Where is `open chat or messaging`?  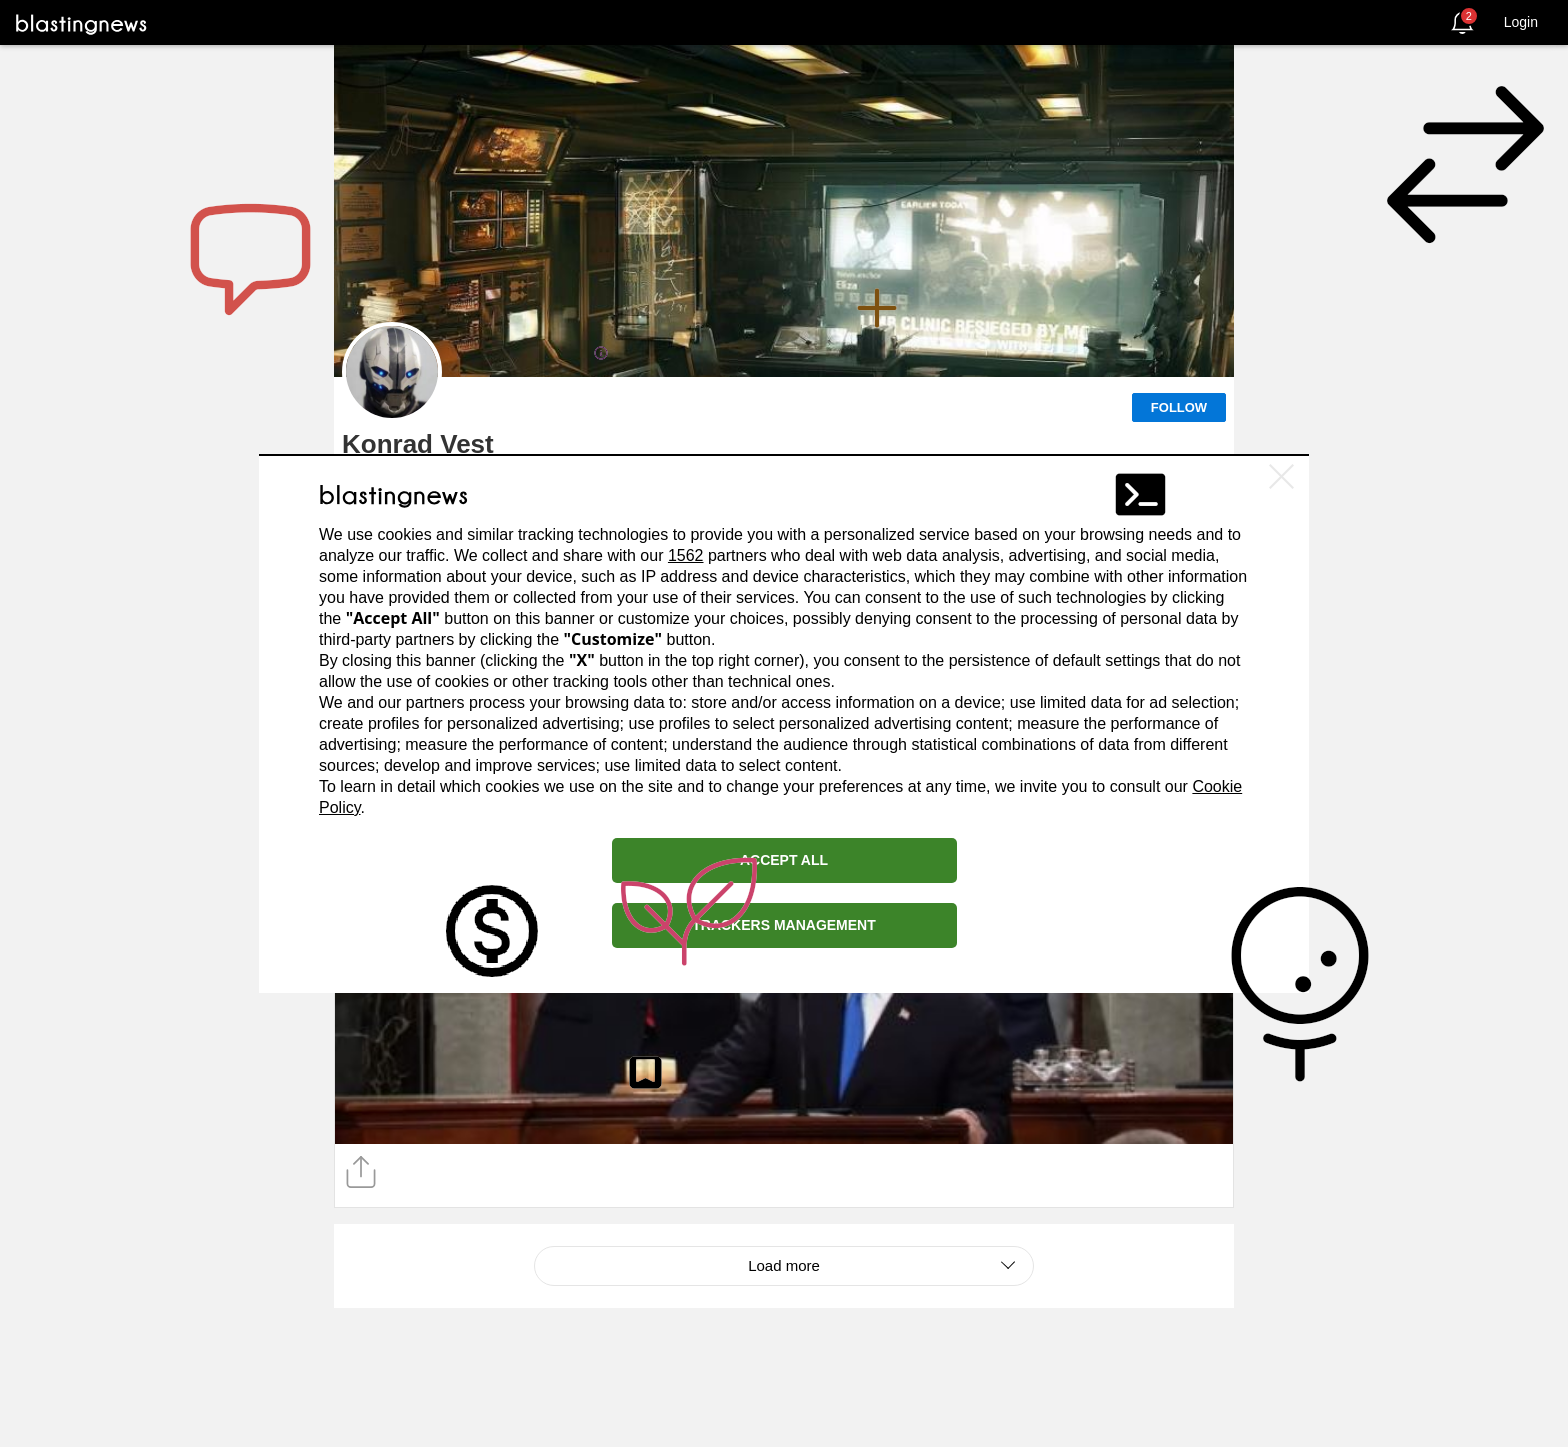
open chat or messaging is located at coordinates (250, 259).